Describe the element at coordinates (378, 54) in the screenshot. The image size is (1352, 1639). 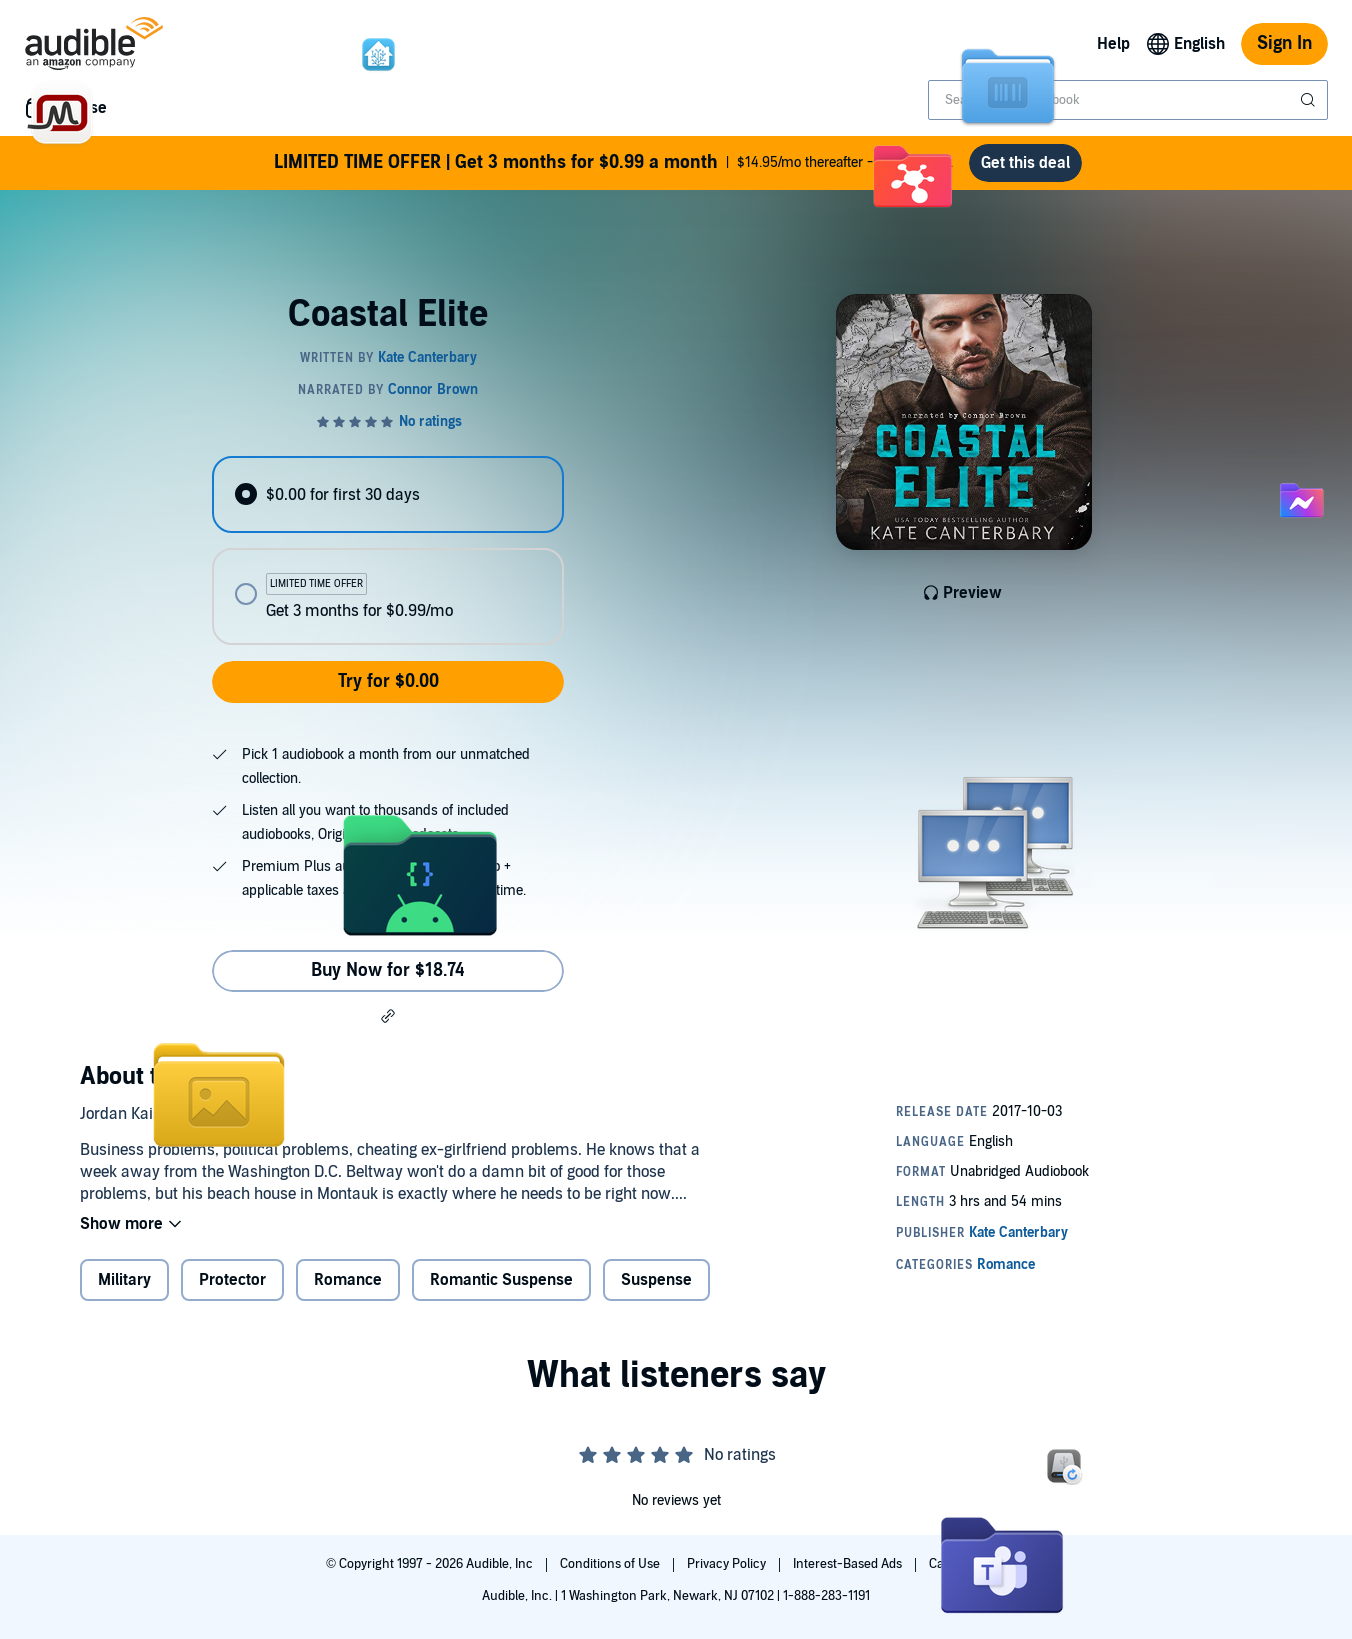
I see `open the home assistant app` at that location.